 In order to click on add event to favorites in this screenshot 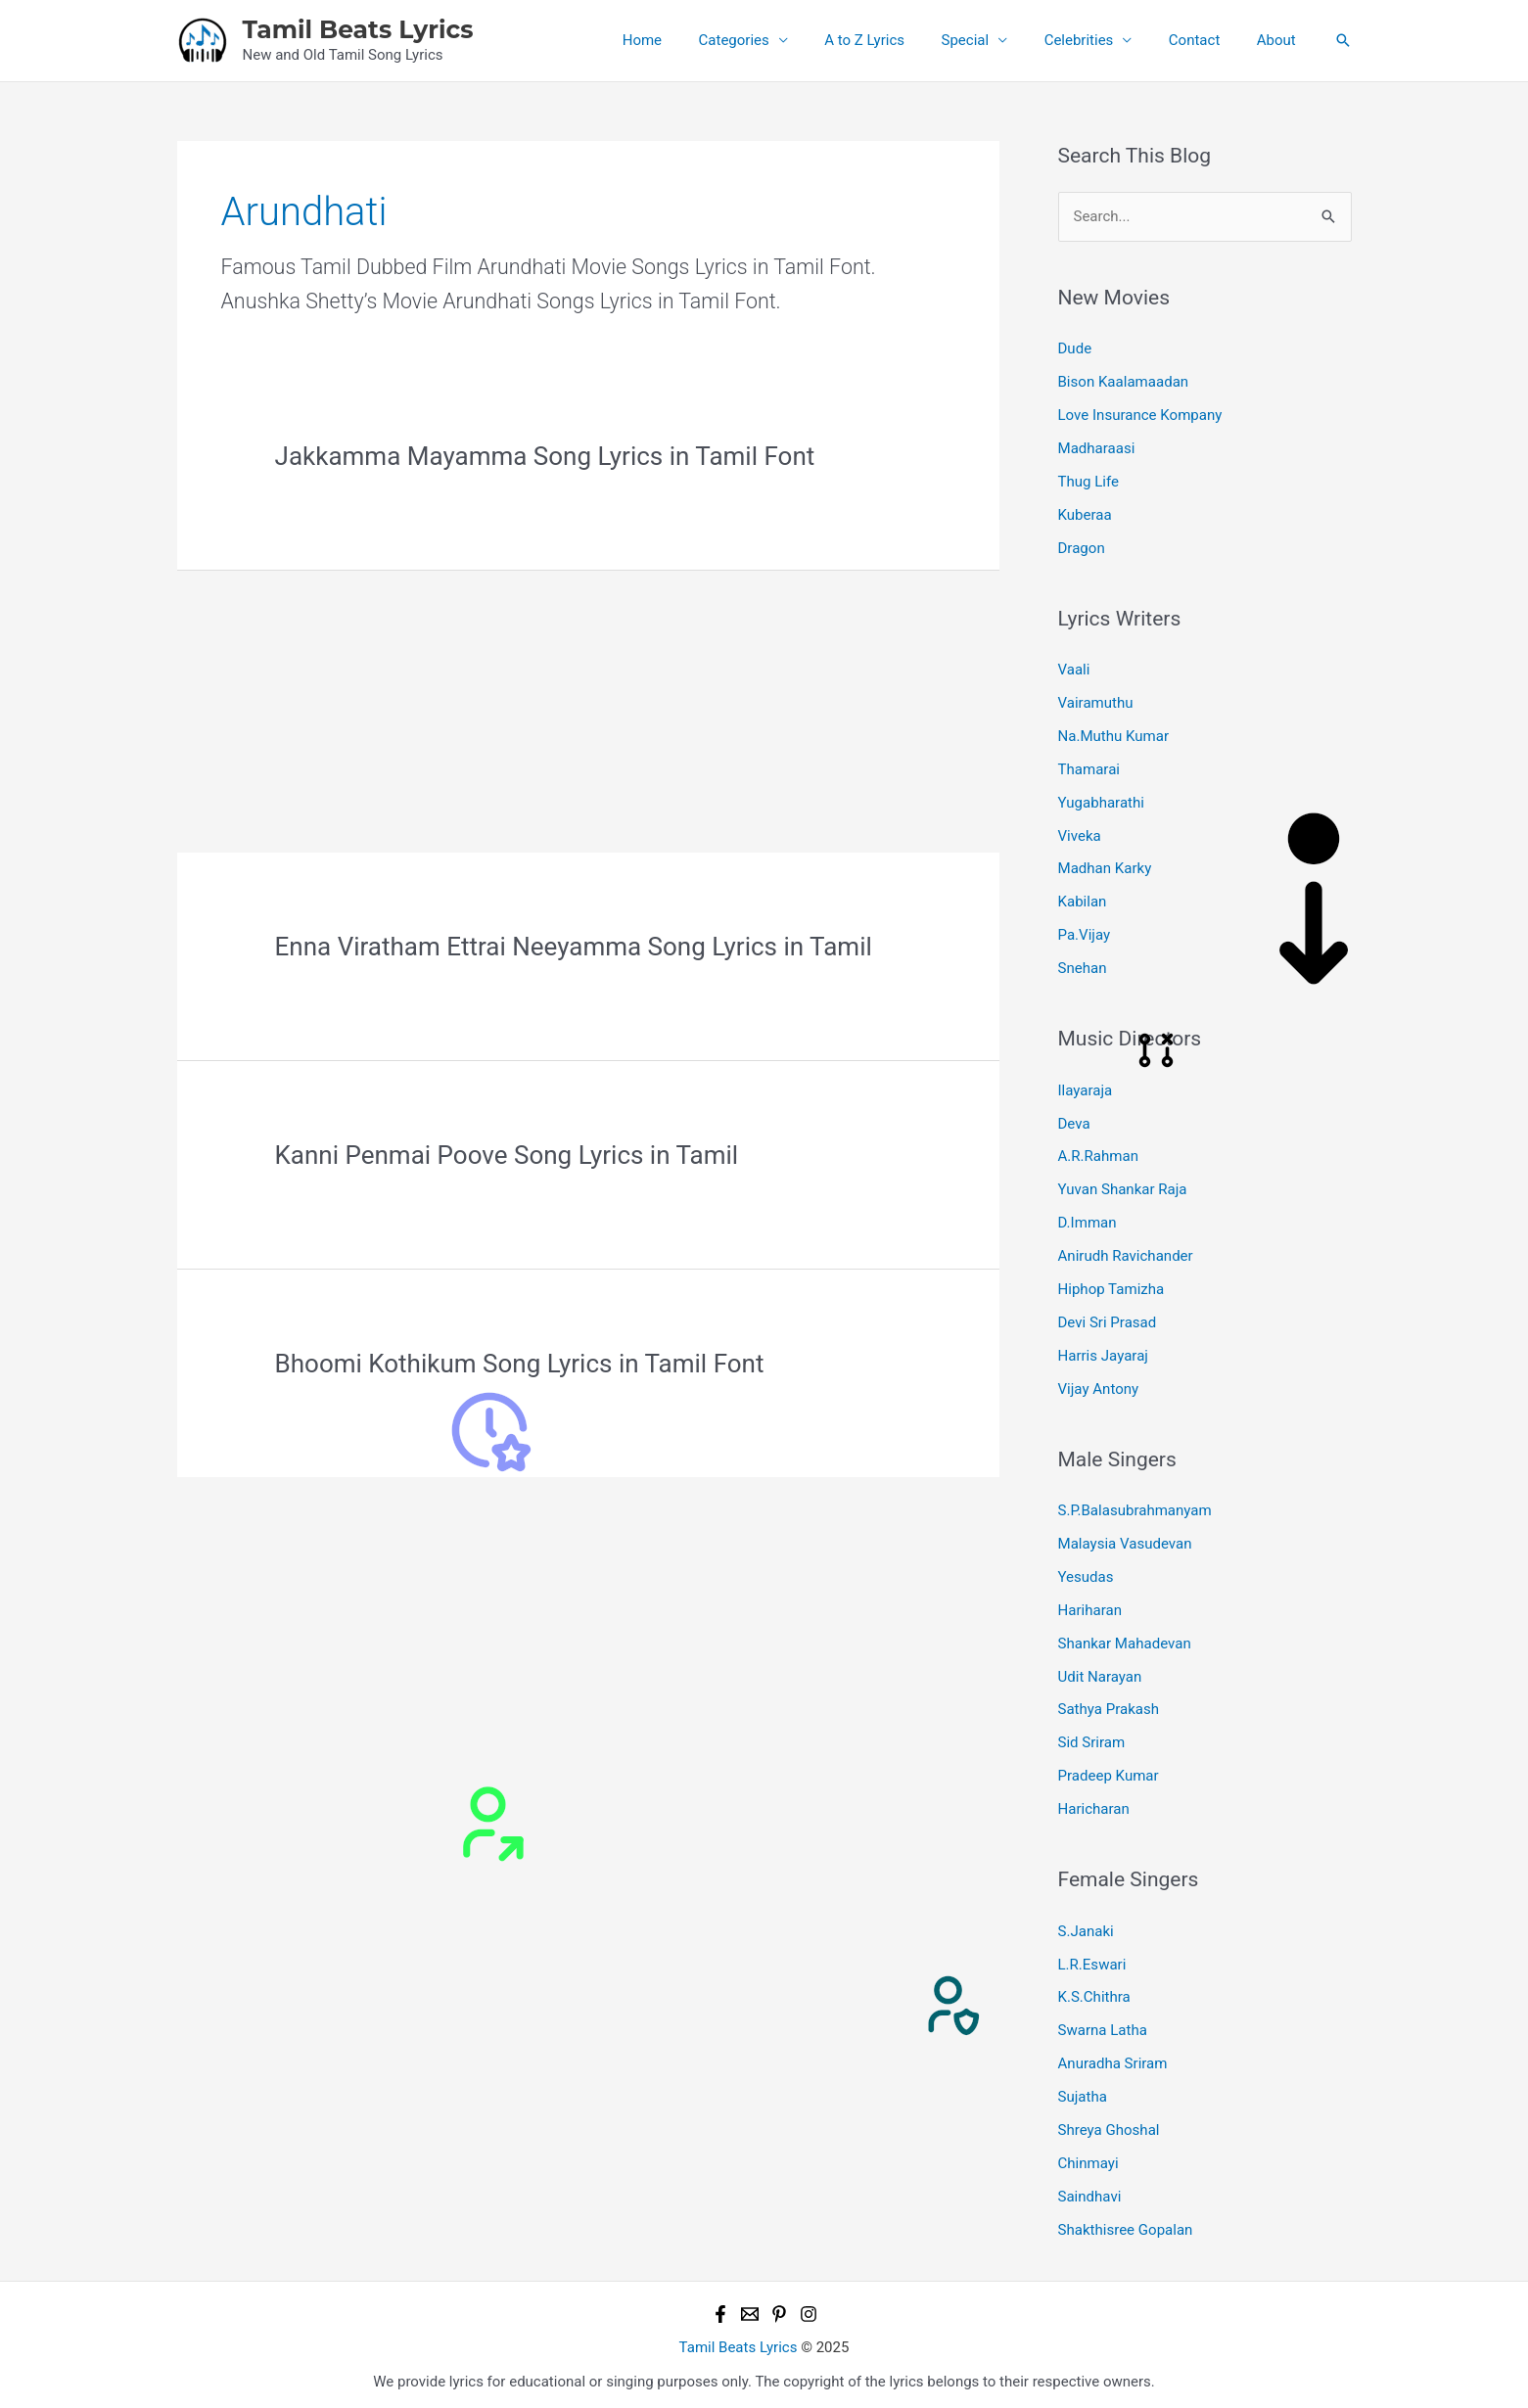, I will do `click(489, 1430)`.